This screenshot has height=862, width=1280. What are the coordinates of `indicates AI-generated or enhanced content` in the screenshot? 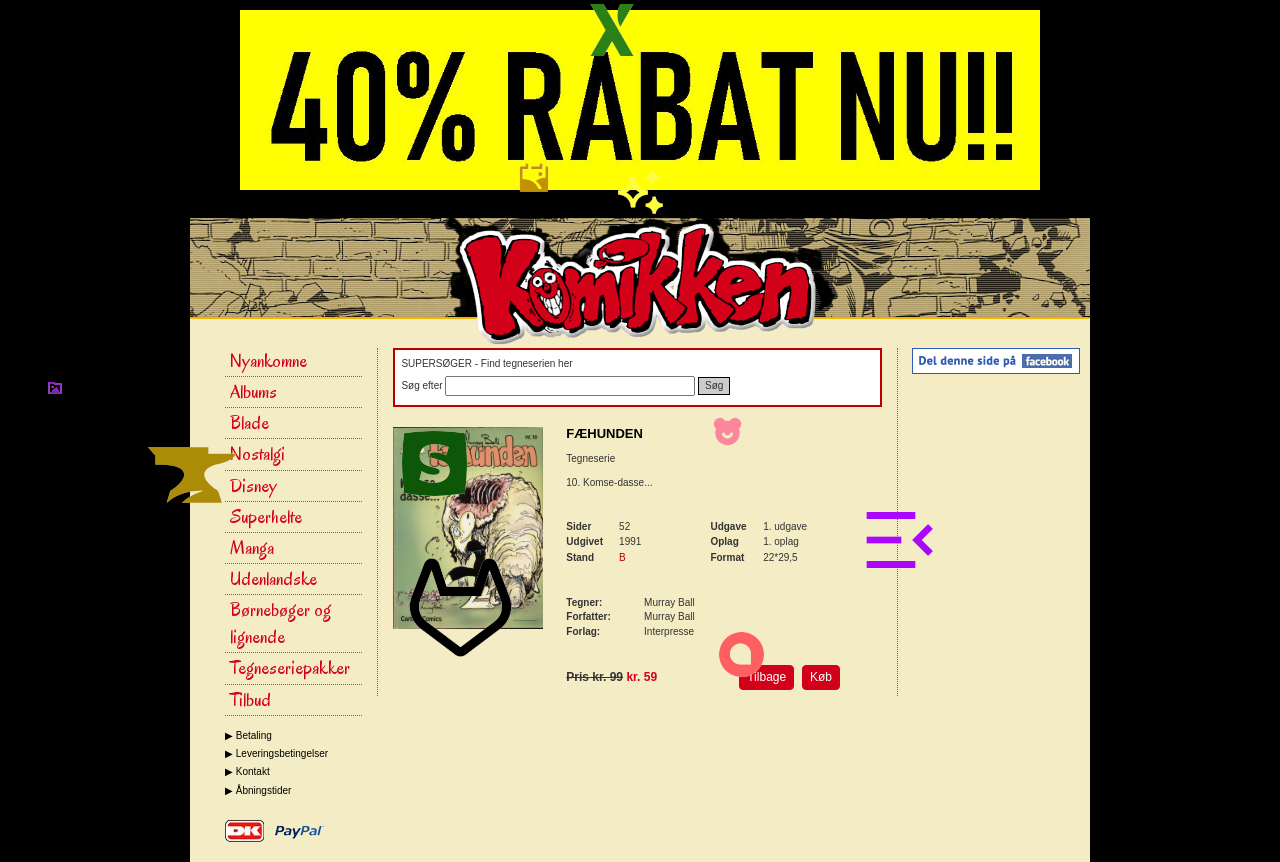 It's located at (641, 192).